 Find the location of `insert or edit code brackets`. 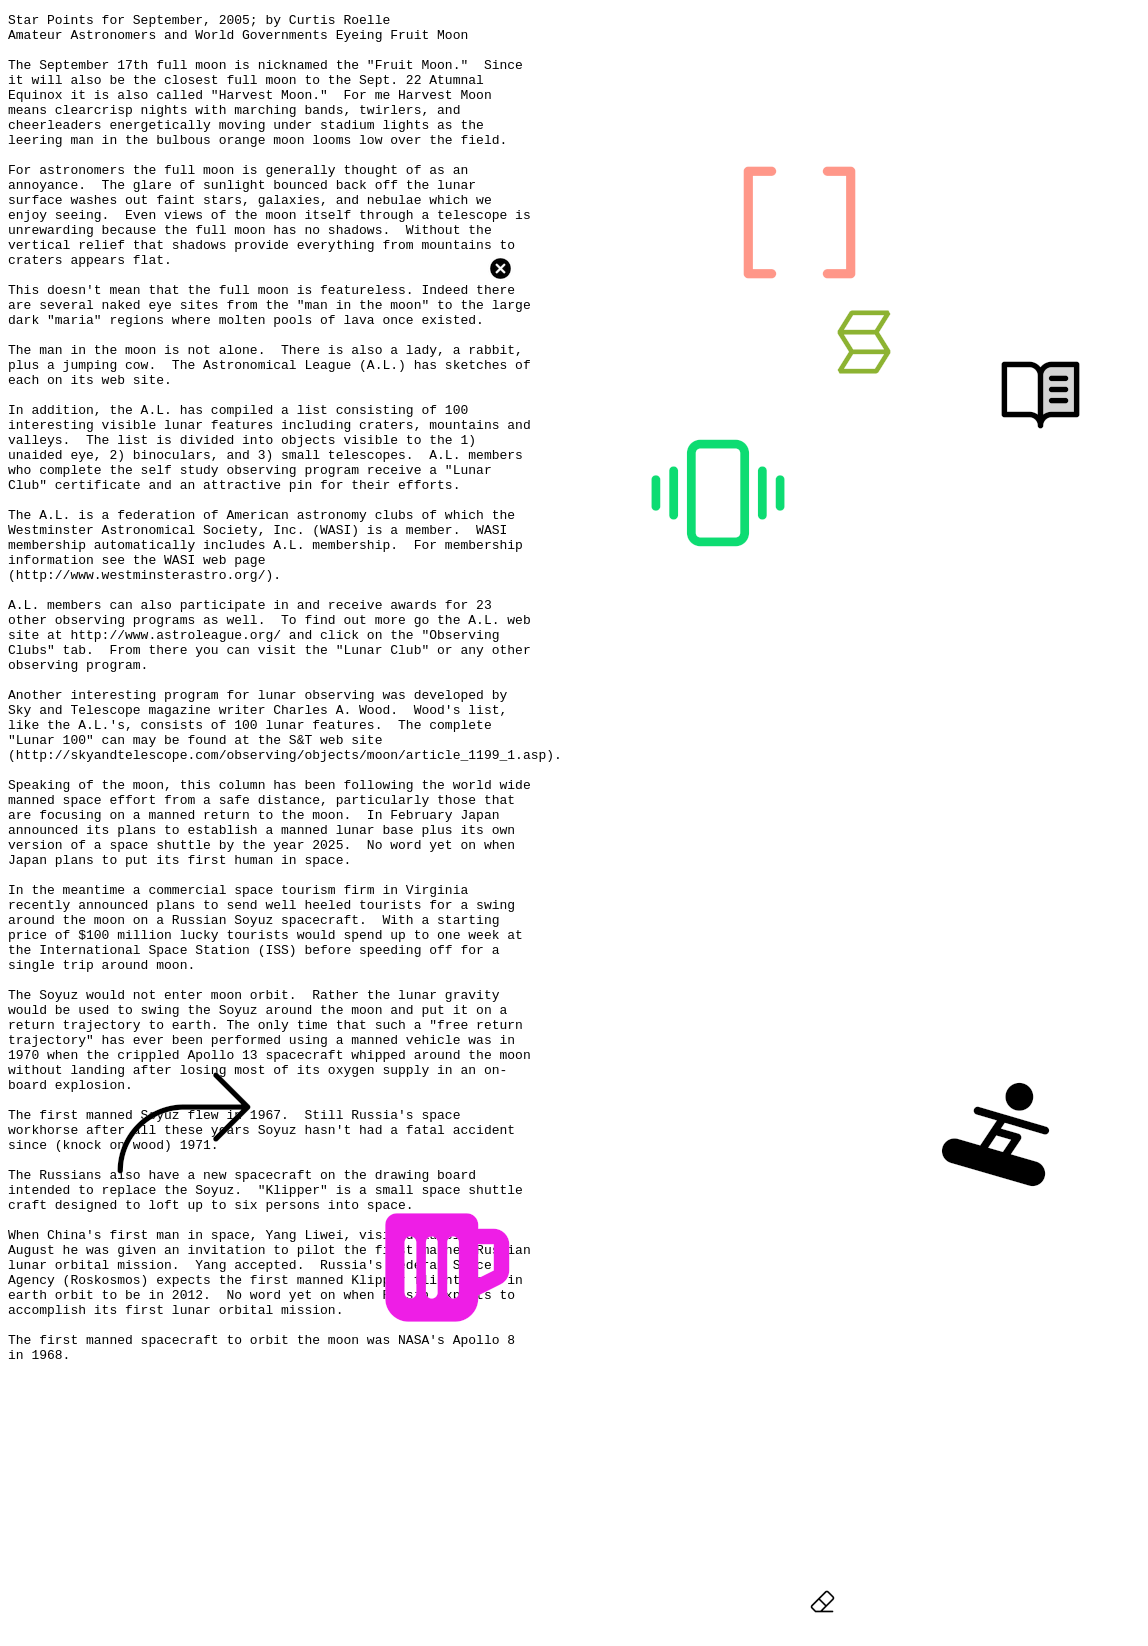

insert or edit code brackets is located at coordinates (799, 222).